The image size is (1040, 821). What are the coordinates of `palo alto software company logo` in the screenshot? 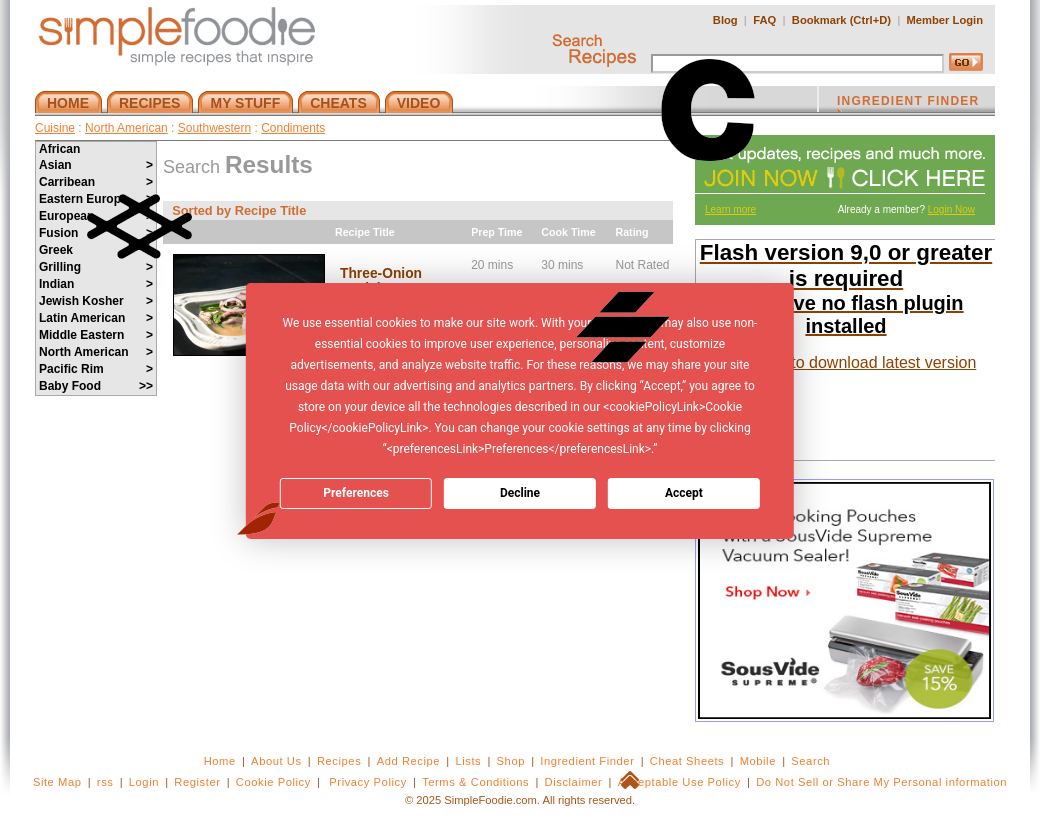 It's located at (630, 780).